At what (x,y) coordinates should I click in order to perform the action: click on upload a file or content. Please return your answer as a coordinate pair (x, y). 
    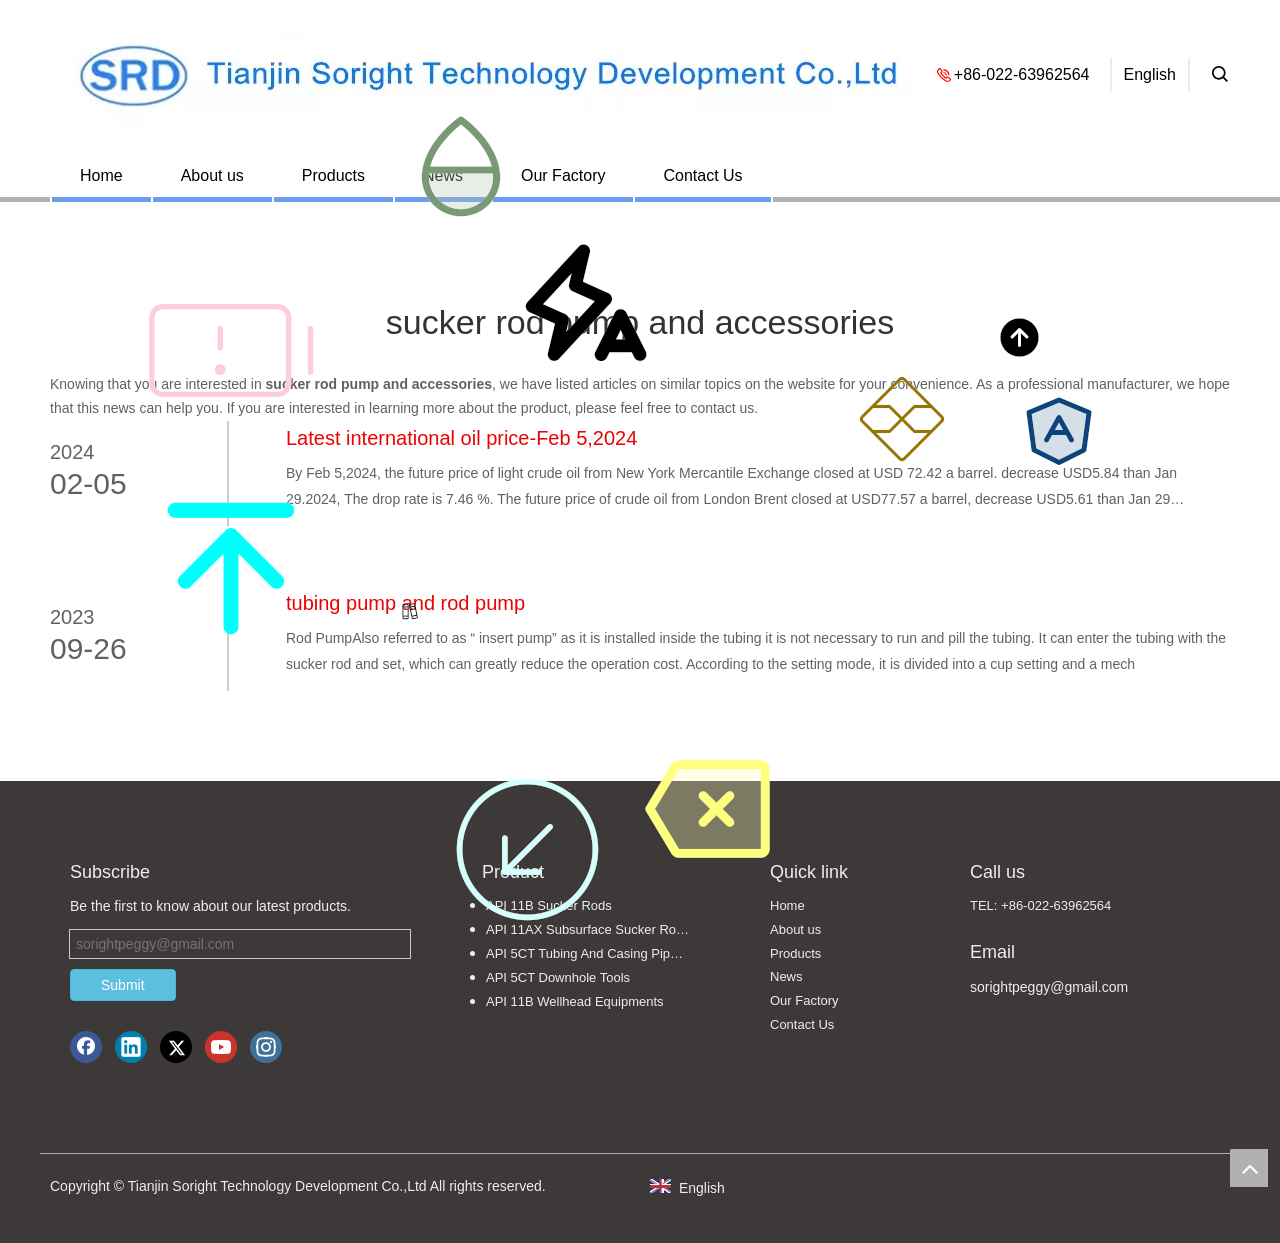
    Looking at the image, I should click on (1019, 337).